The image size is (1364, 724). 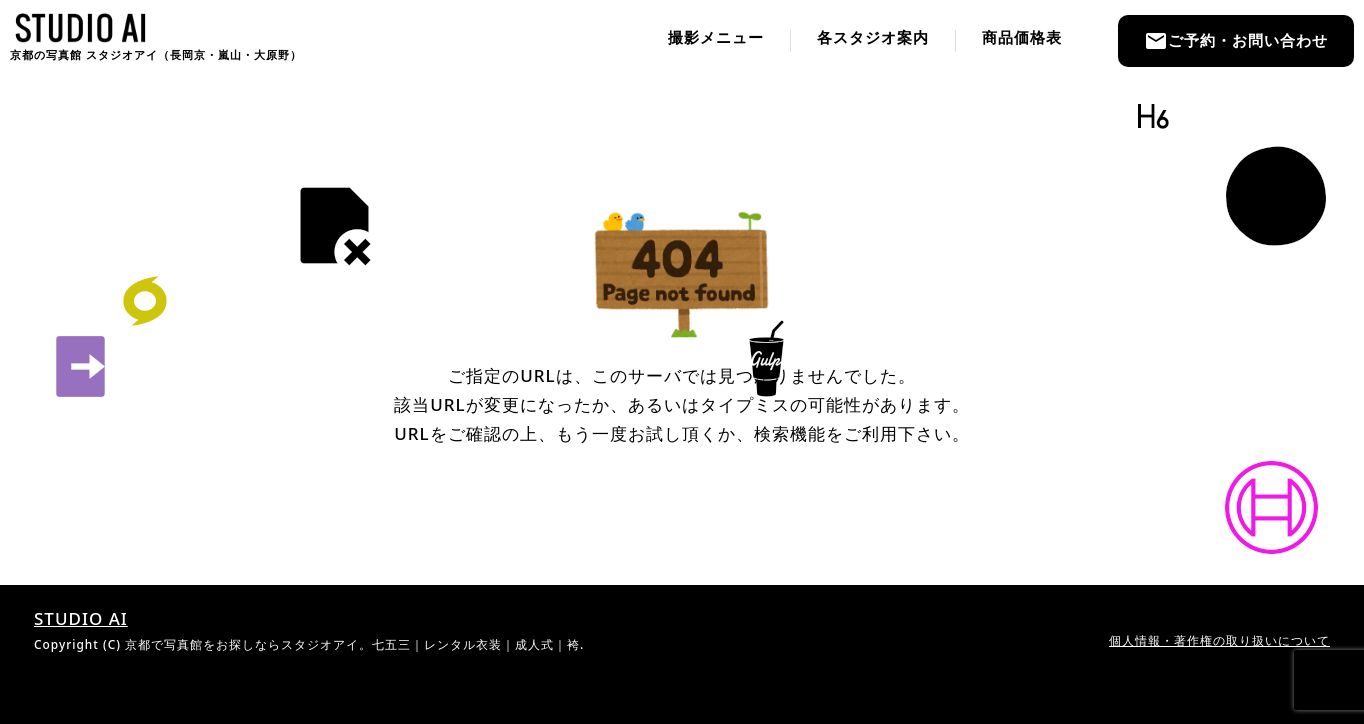 I want to click on close or dismiss the current file, so click(x=334, y=225).